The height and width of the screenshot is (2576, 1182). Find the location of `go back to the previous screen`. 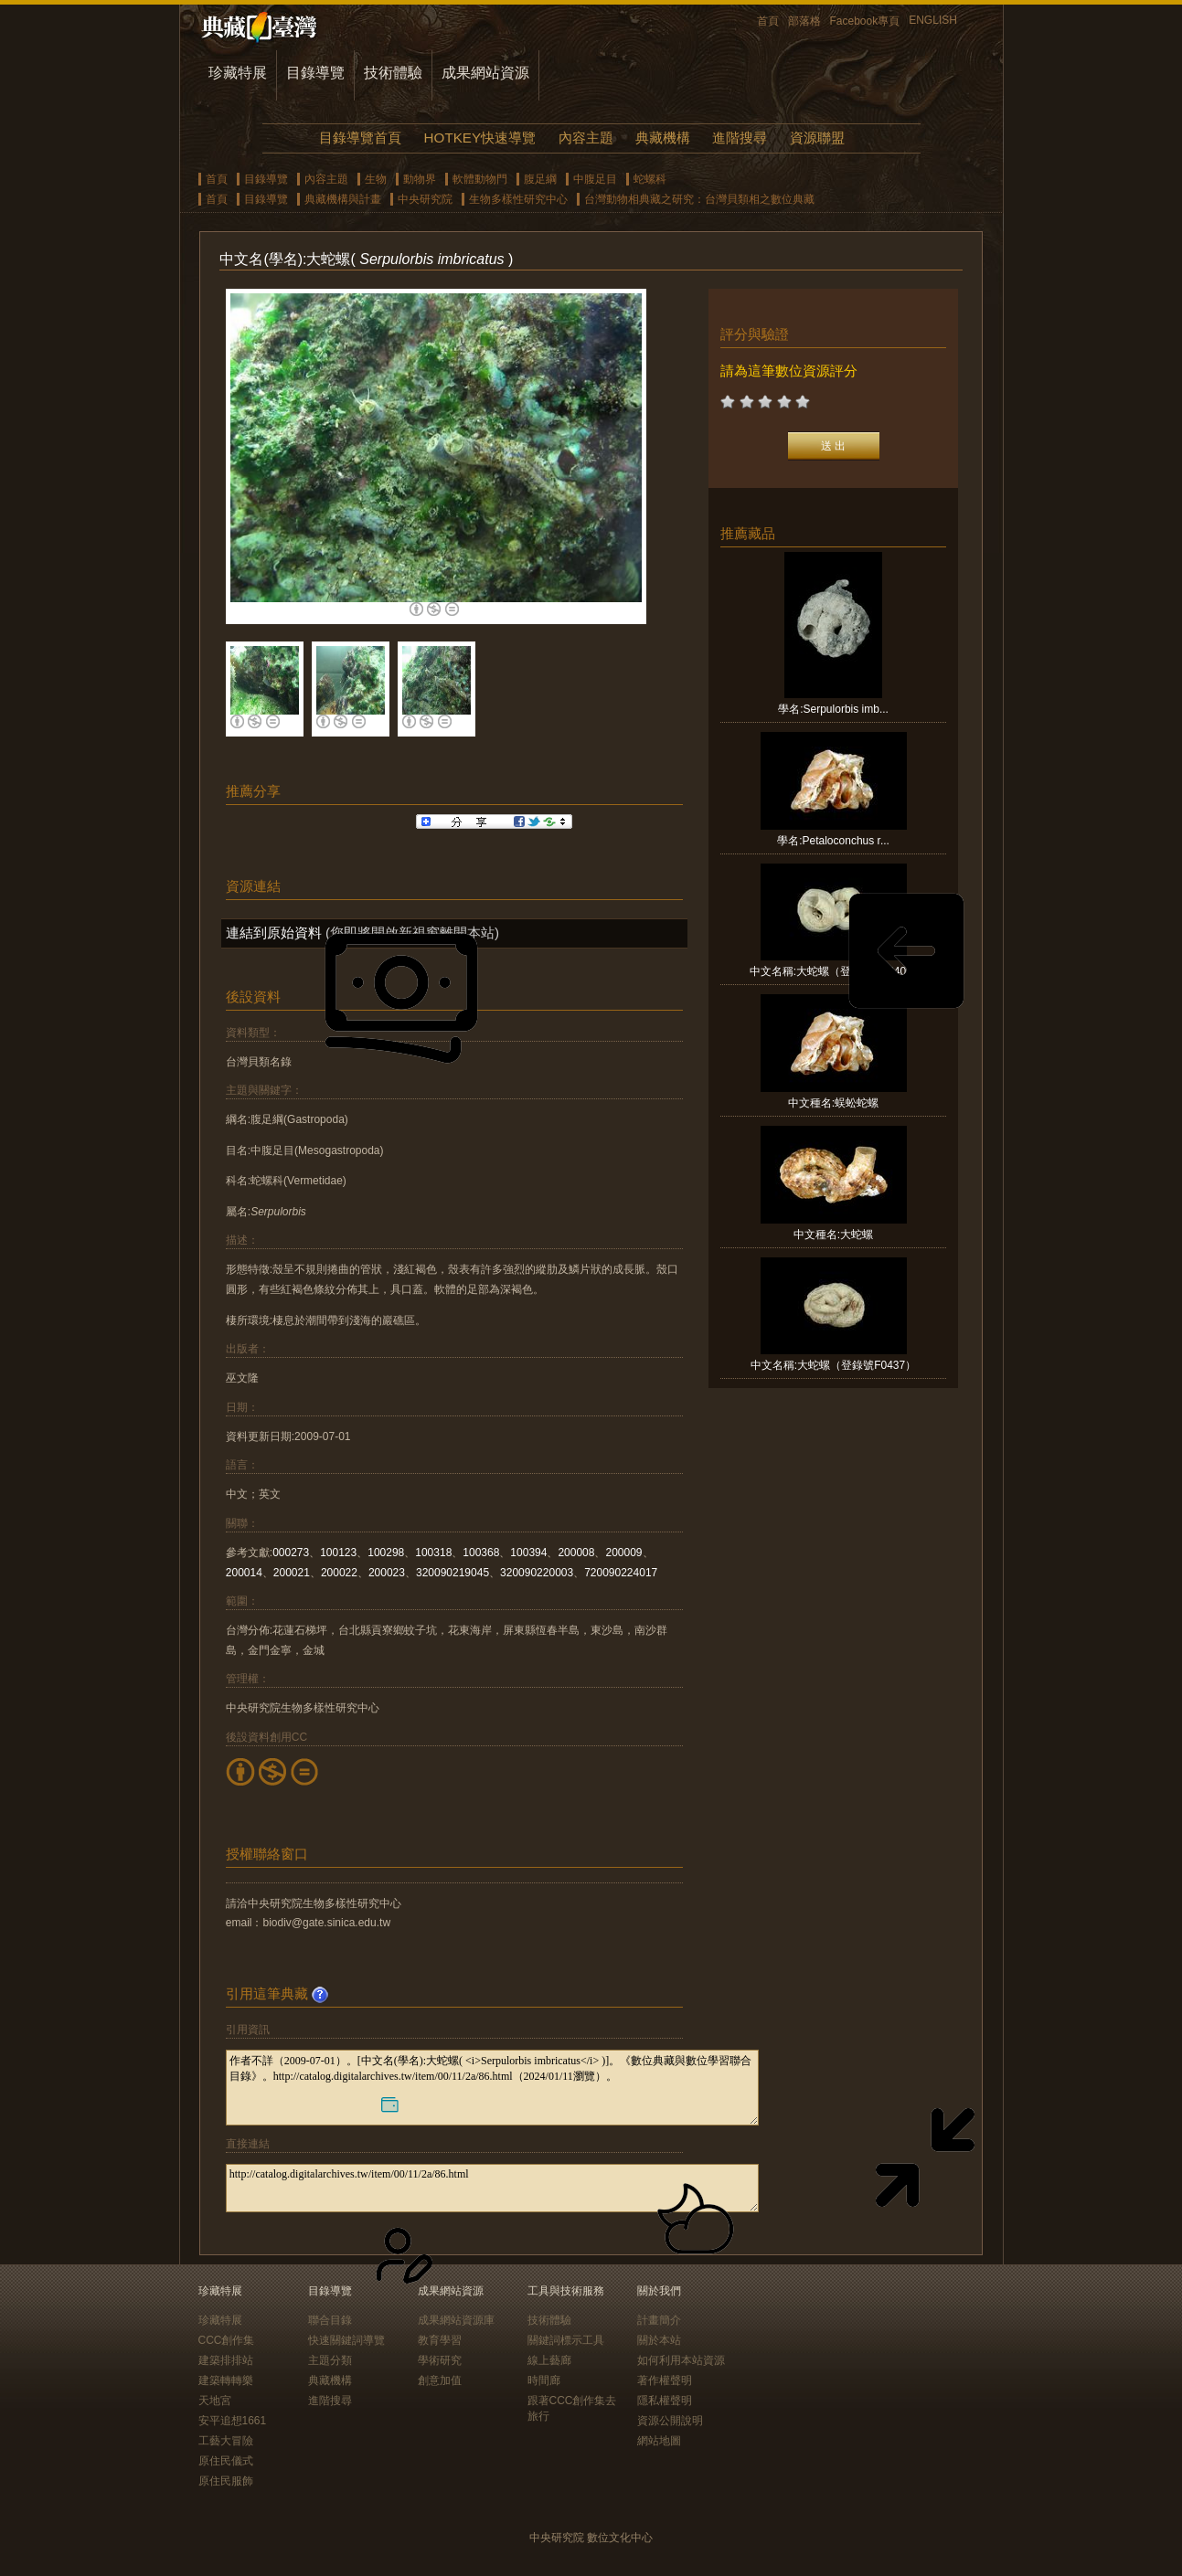

go back to the previous screen is located at coordinates (906, 950).